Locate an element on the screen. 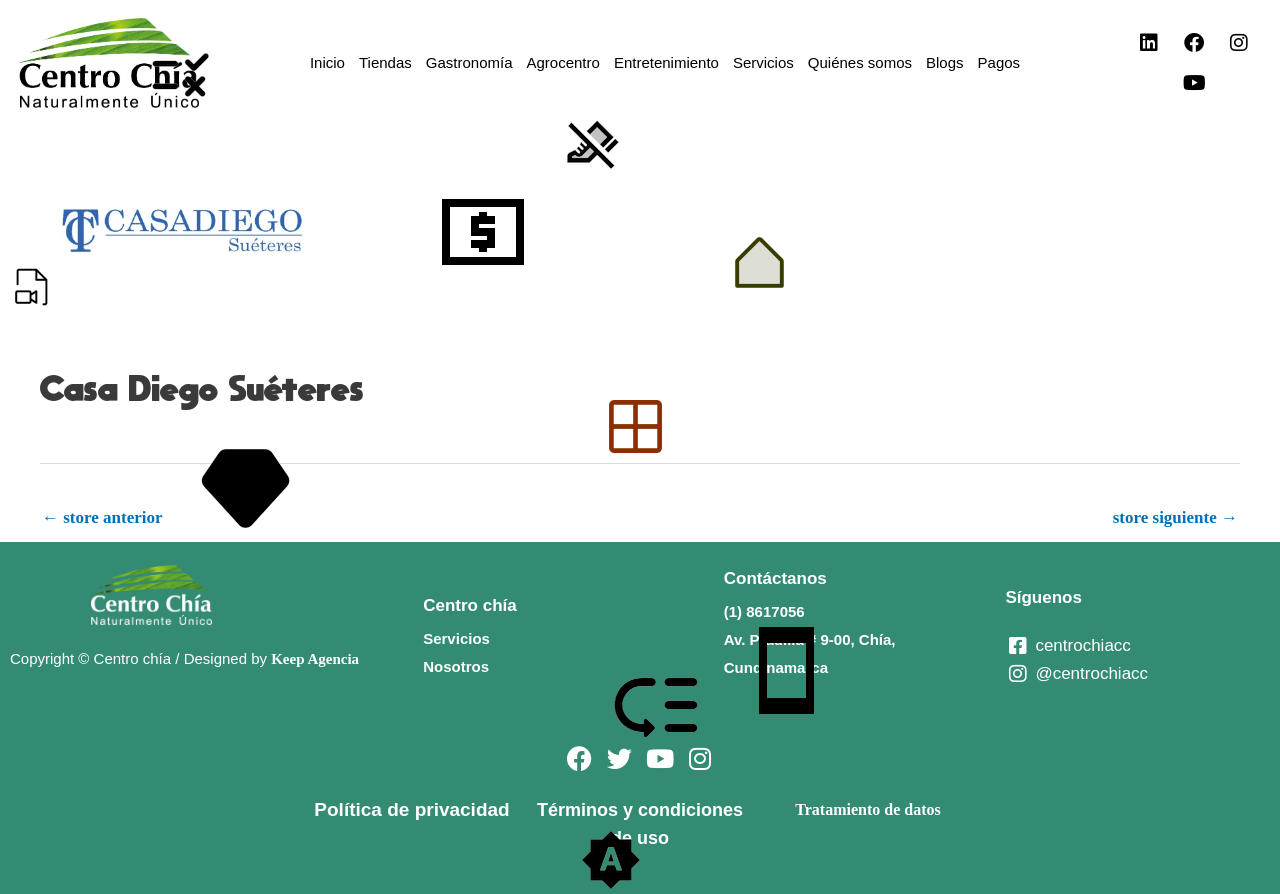 The width and height of the screenshot is (1280, 894). open a video file is located at coordinates (32, 287).